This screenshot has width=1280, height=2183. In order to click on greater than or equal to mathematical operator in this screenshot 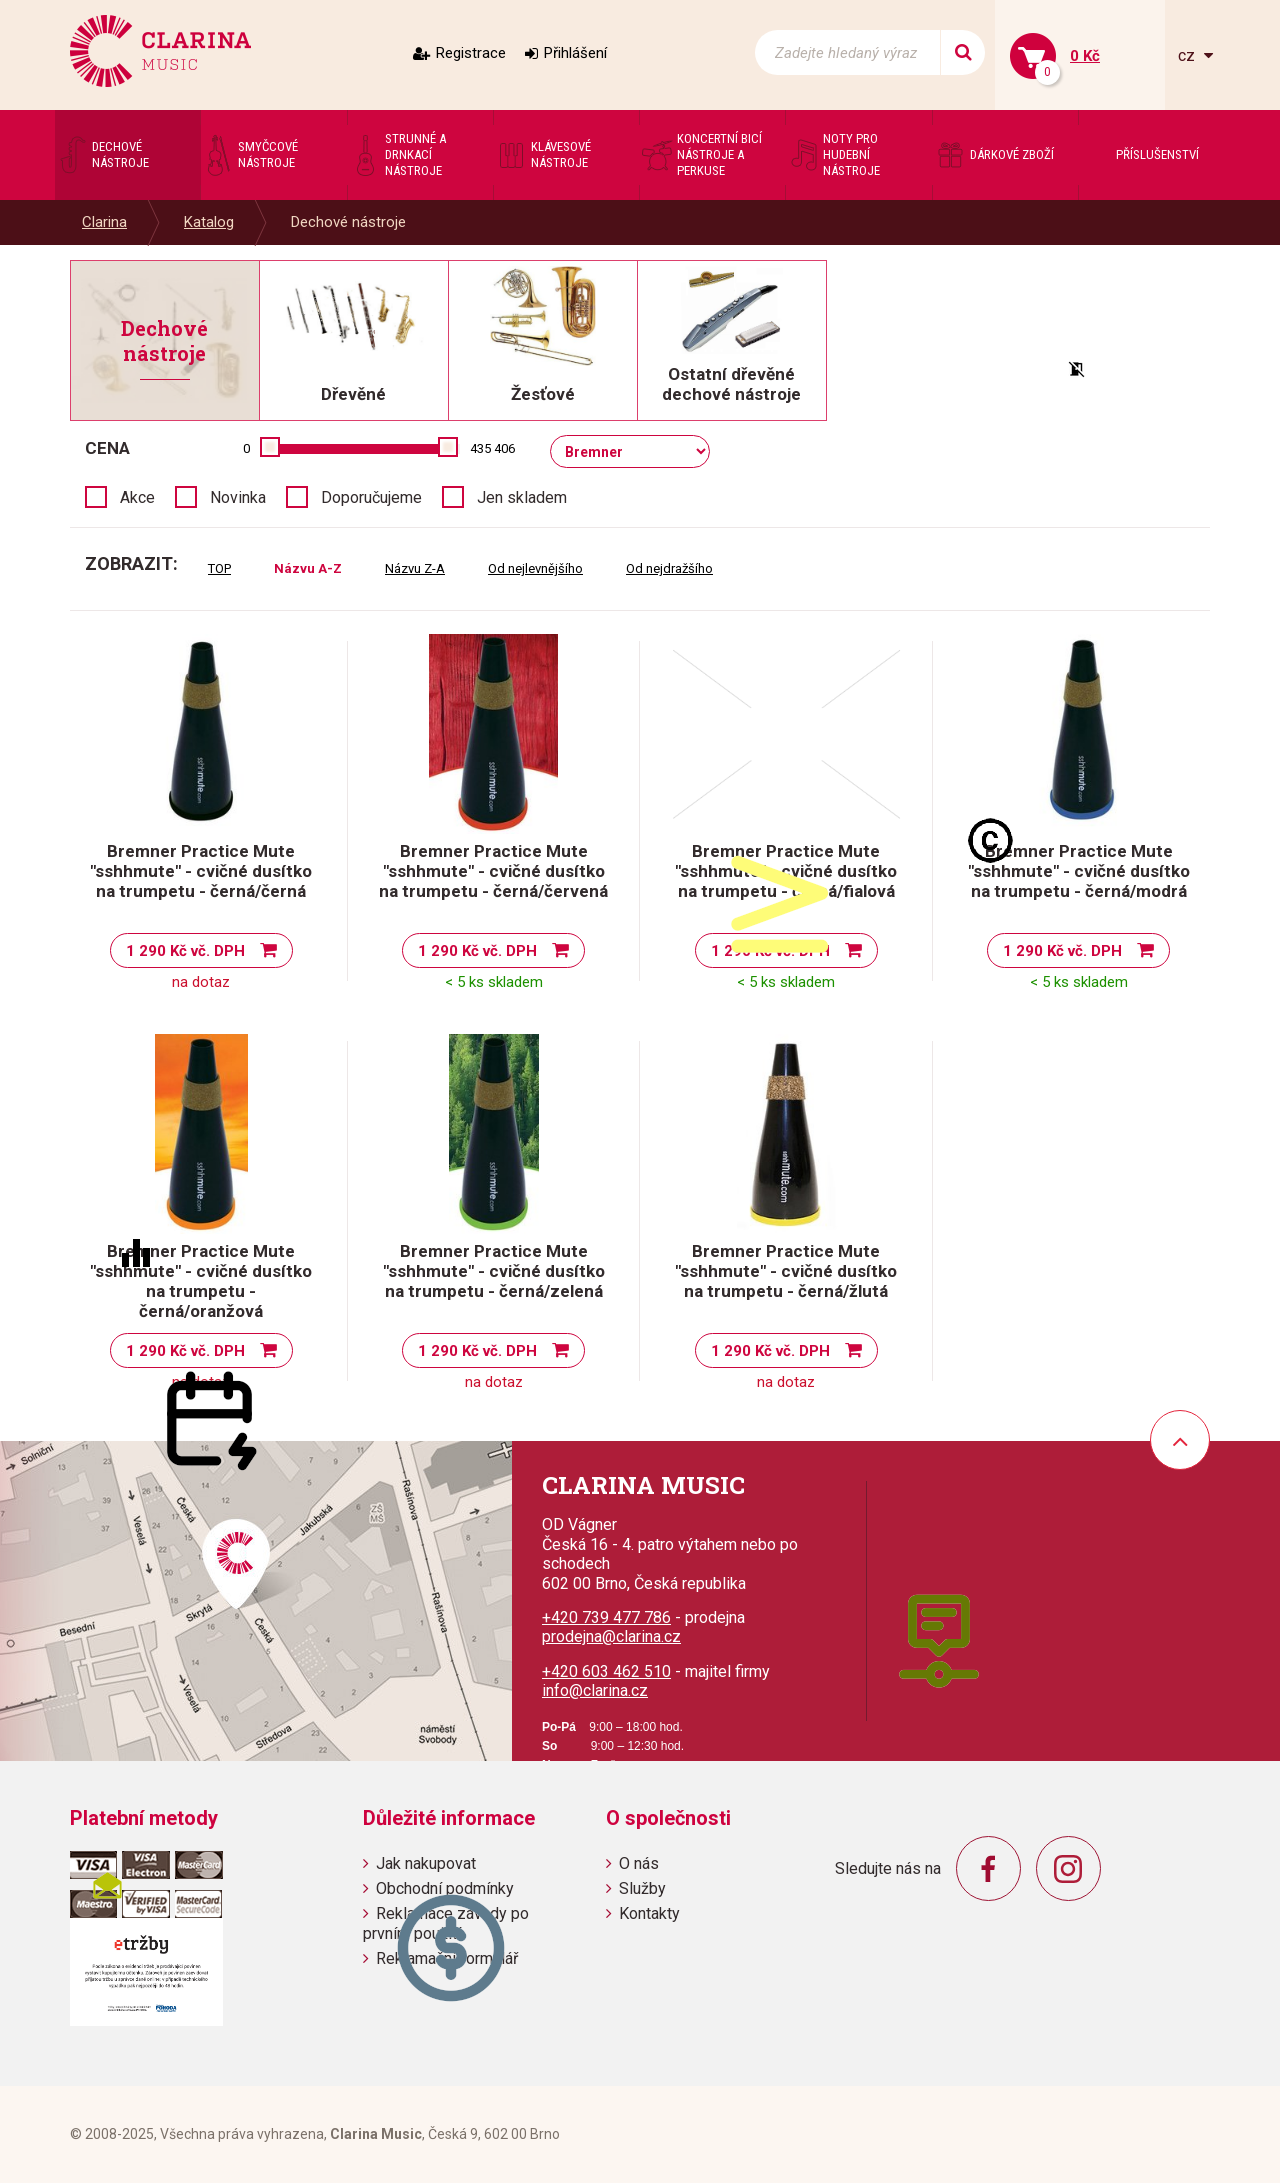, I will do `click(777, 906)`.